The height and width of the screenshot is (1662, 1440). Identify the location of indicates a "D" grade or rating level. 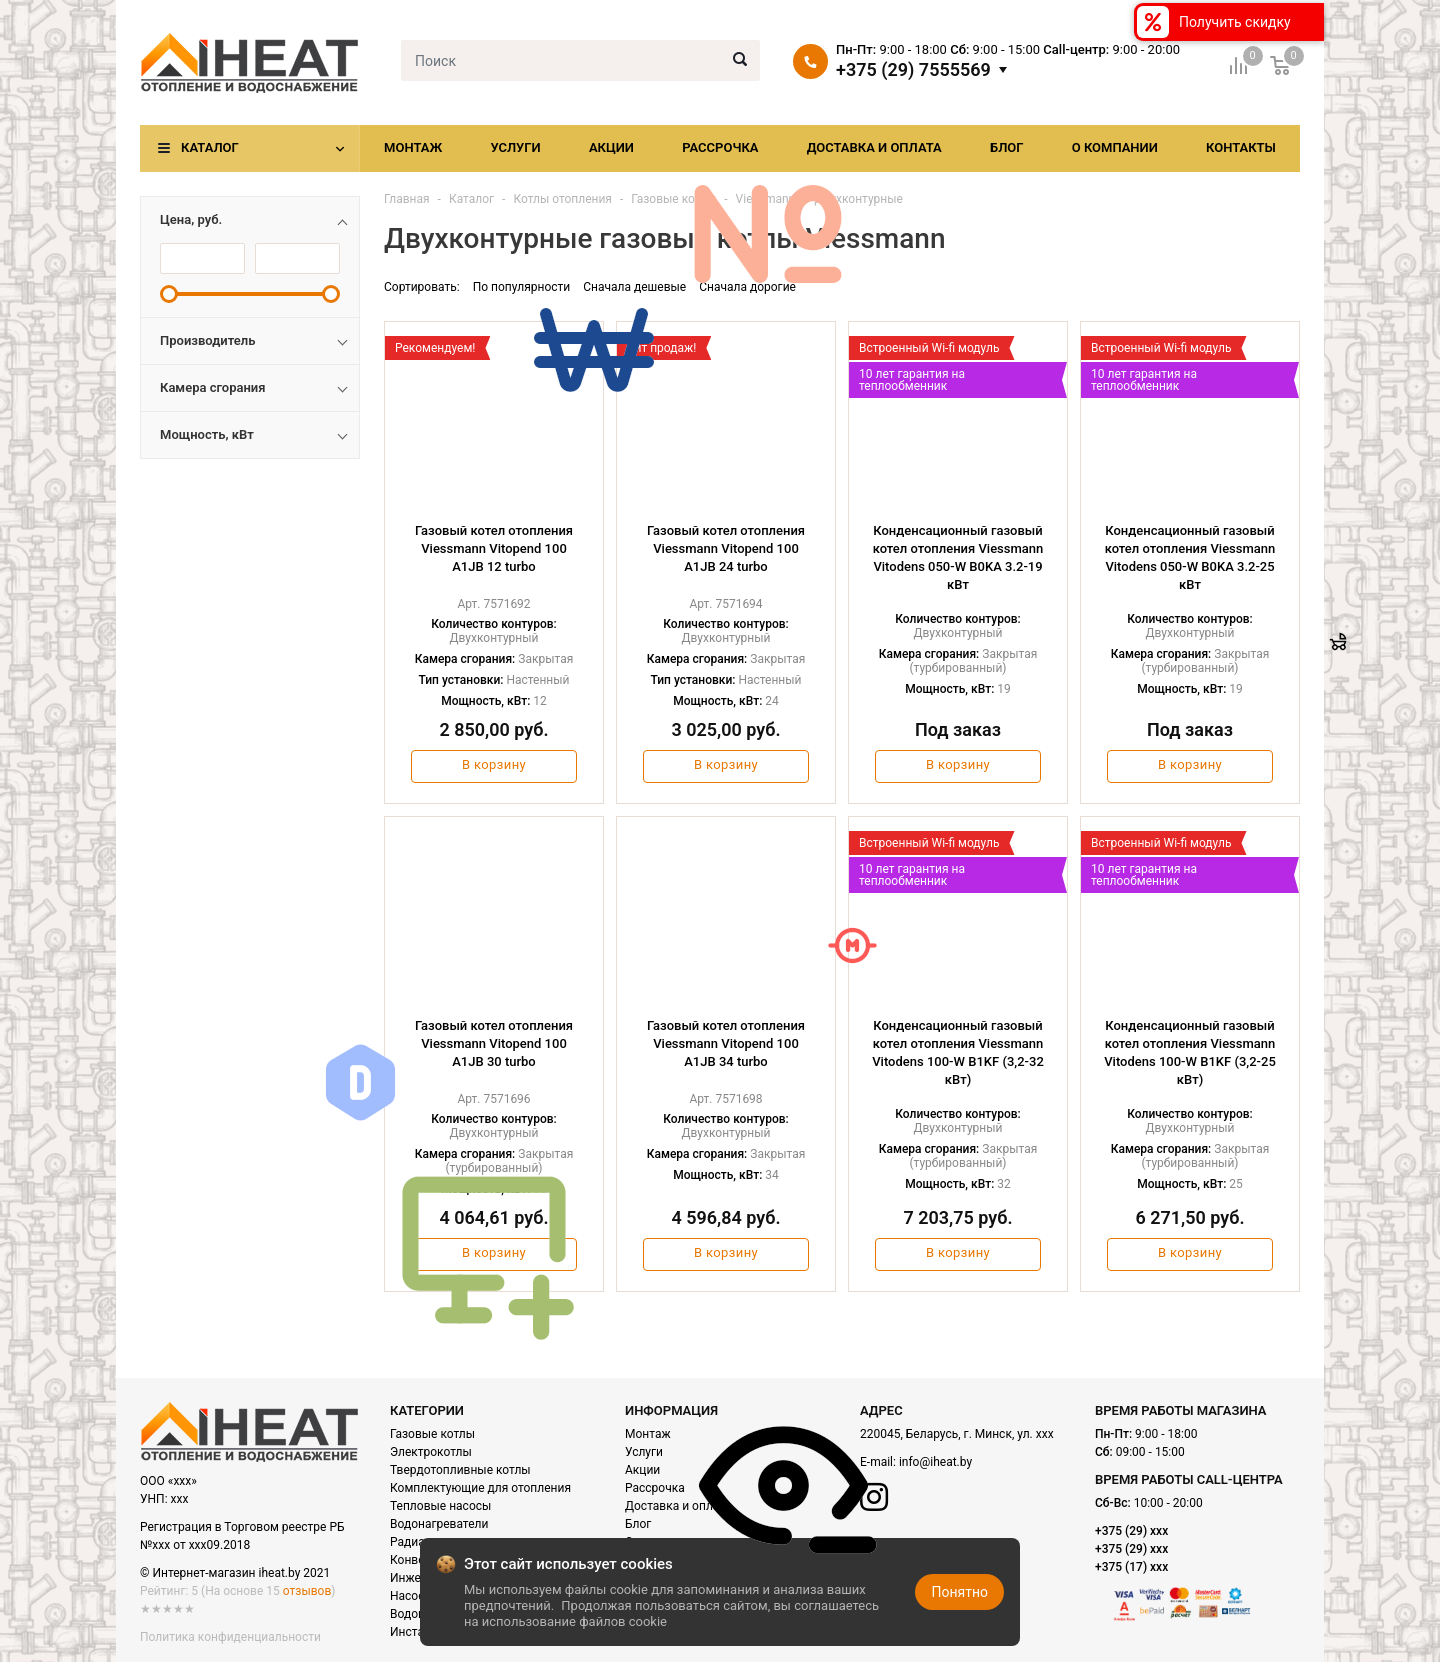
(360, 1082).